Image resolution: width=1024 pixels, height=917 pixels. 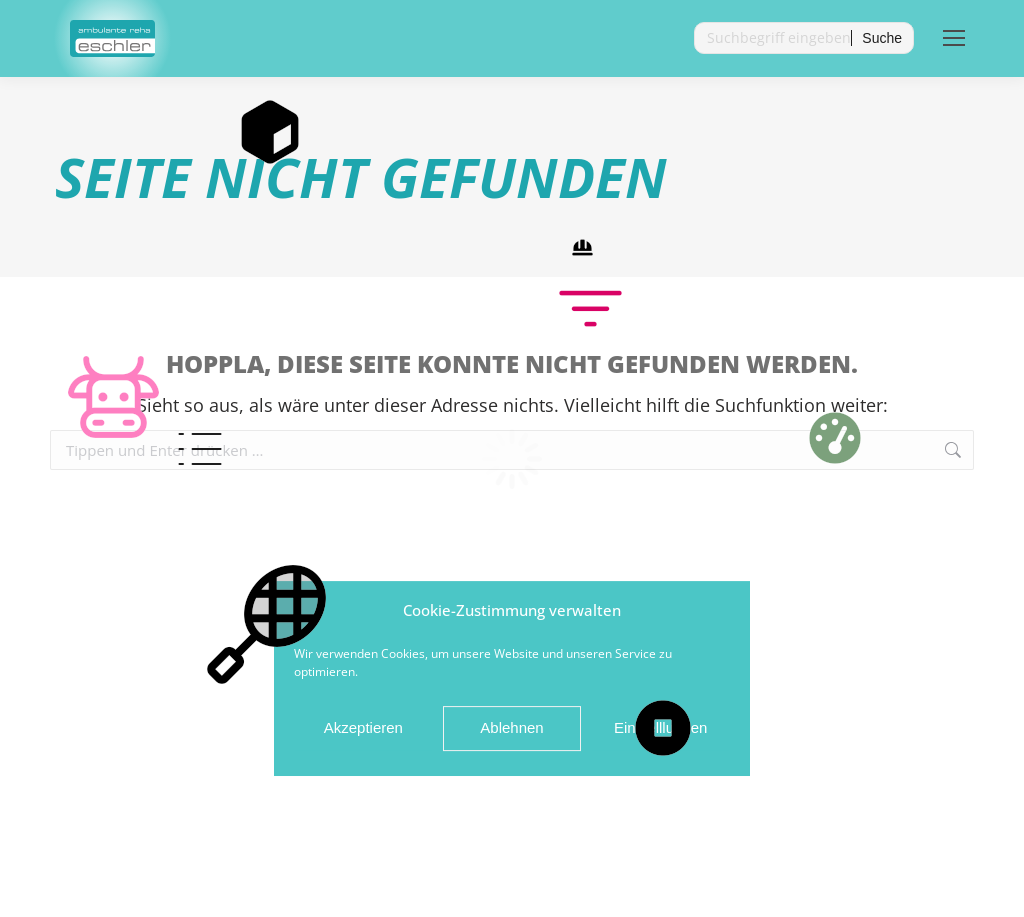 What do you see at coordinates (264, 626) in the screenshot?
I see `access tennis or racquet sports features` at bounding box center [264, 626].